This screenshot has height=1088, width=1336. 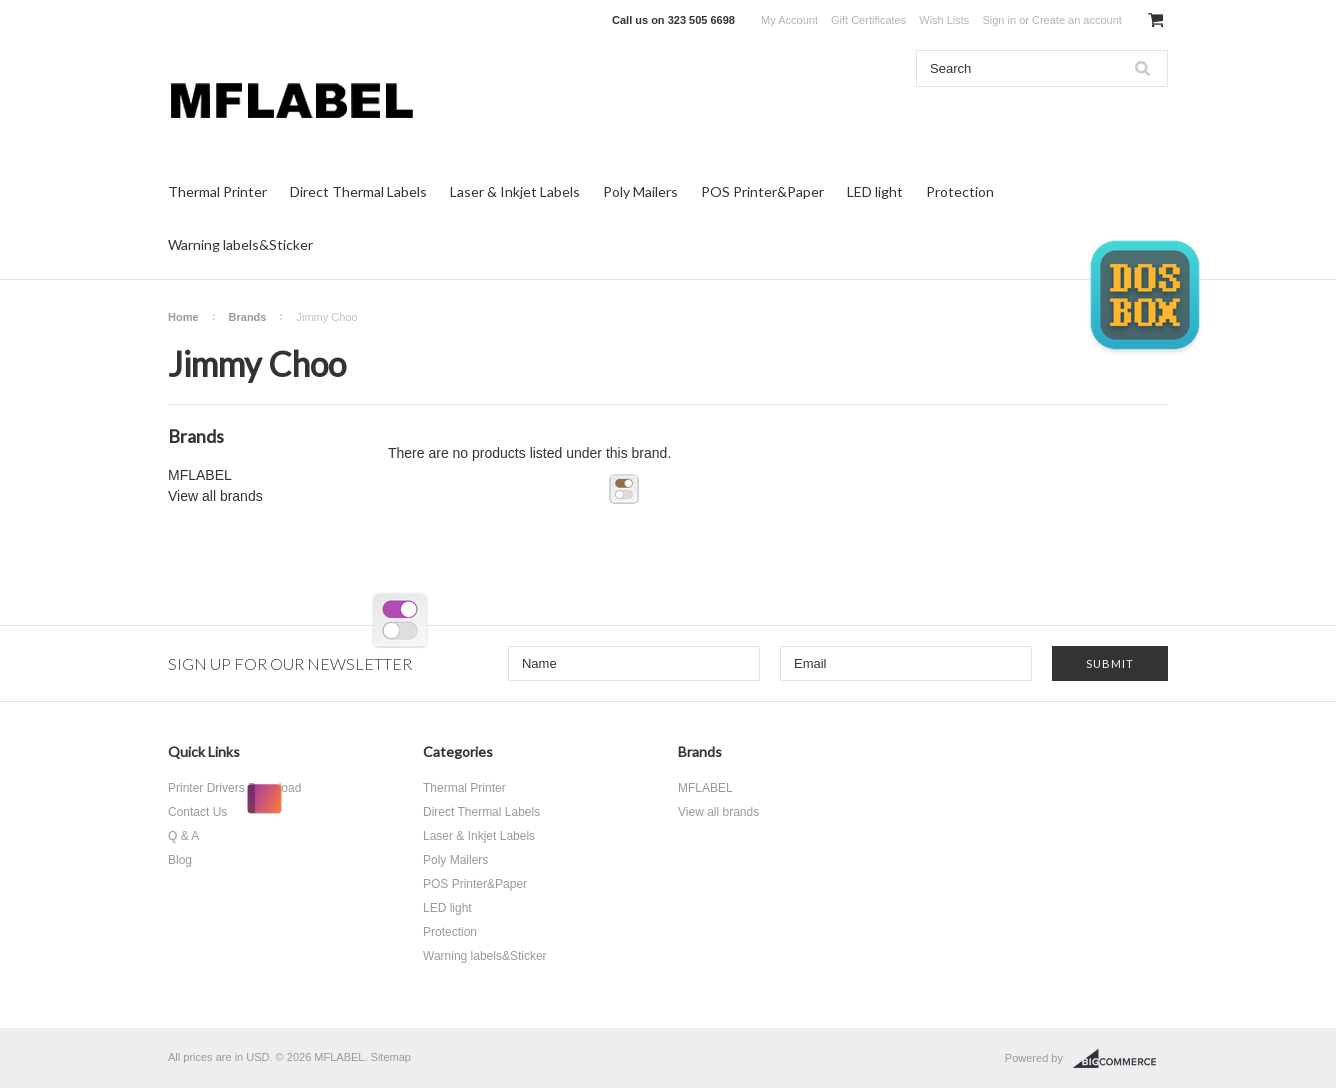 I want to click on launch DOSBox emulator to run classic DOS games and software, so click(x=1145, y=295).